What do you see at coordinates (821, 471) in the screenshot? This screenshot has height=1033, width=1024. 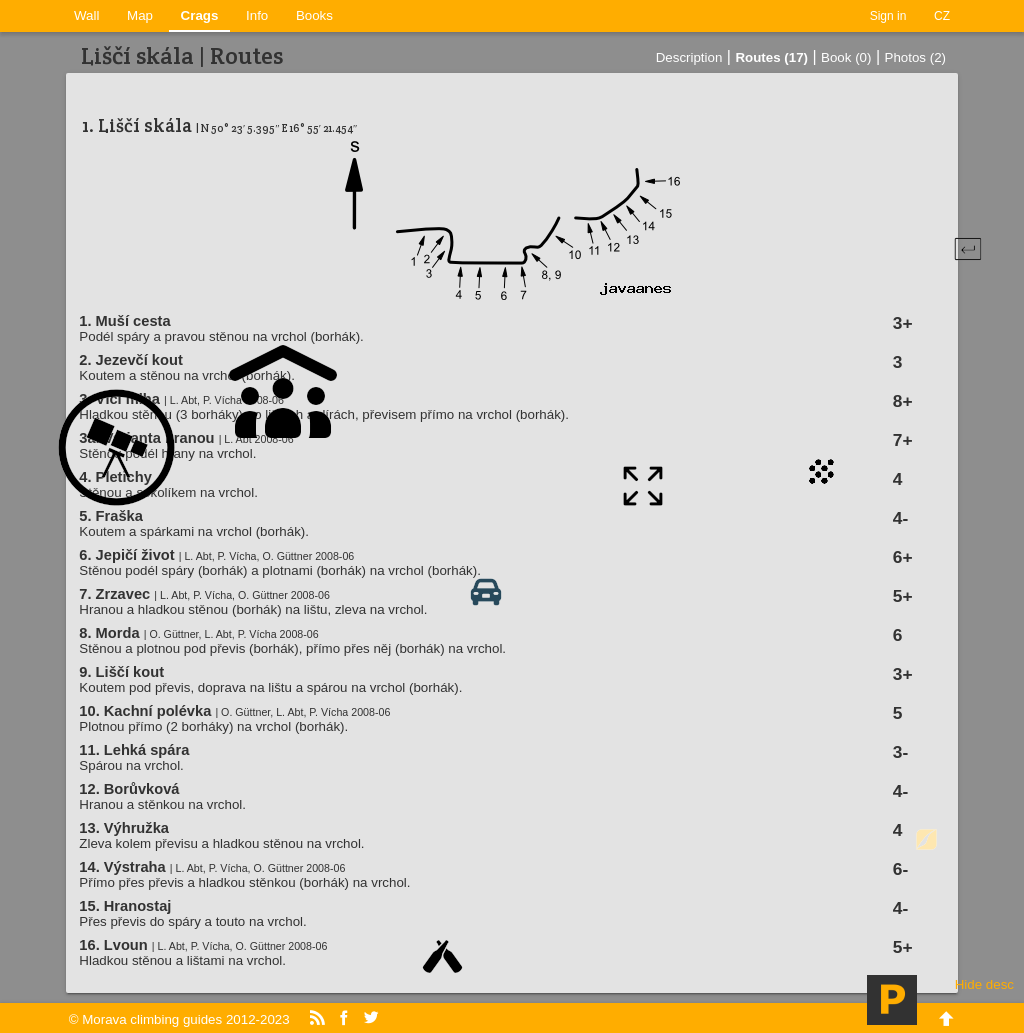 I see `apply a film grain or noise effect` at bounding box center [821, 471].